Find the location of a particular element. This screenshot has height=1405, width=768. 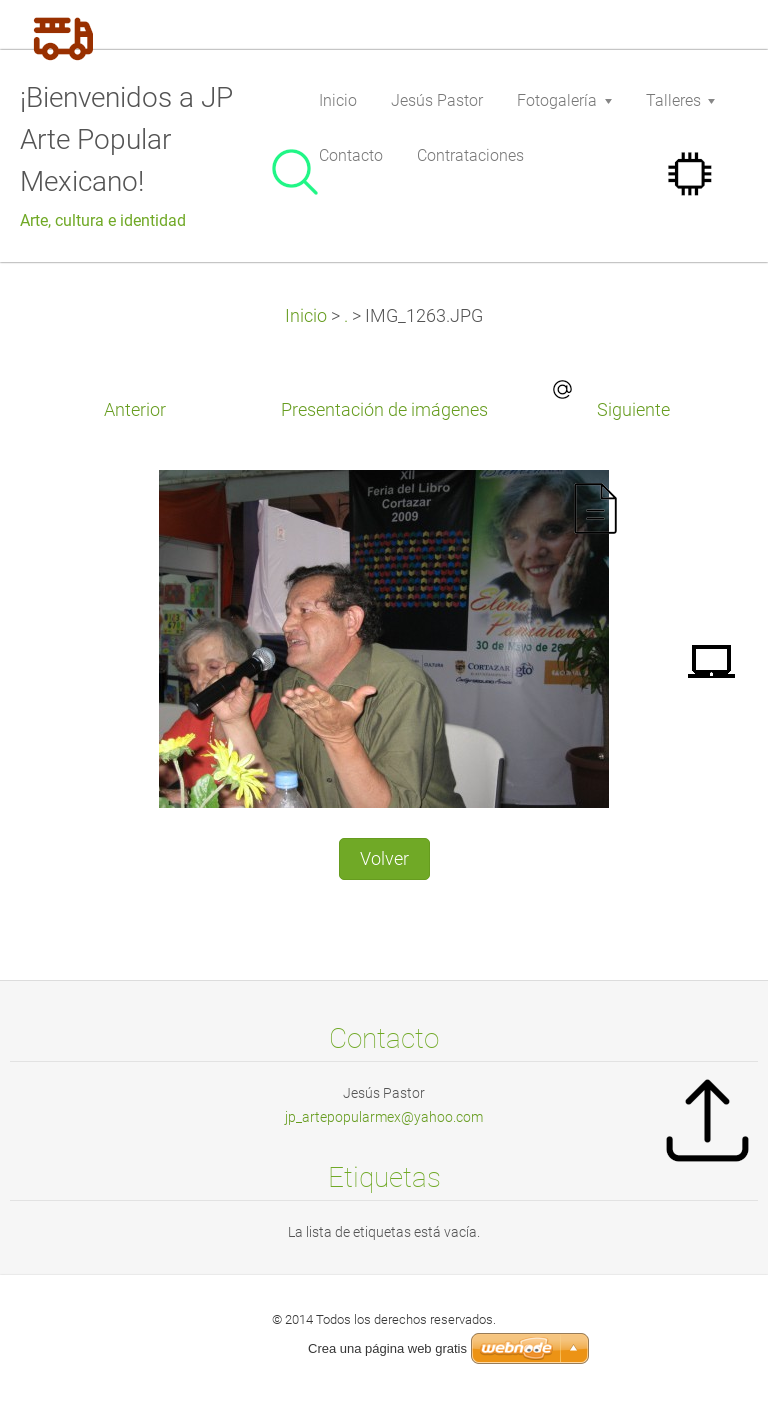

mention a user in a post or comment is located at coordinates (562, 389).